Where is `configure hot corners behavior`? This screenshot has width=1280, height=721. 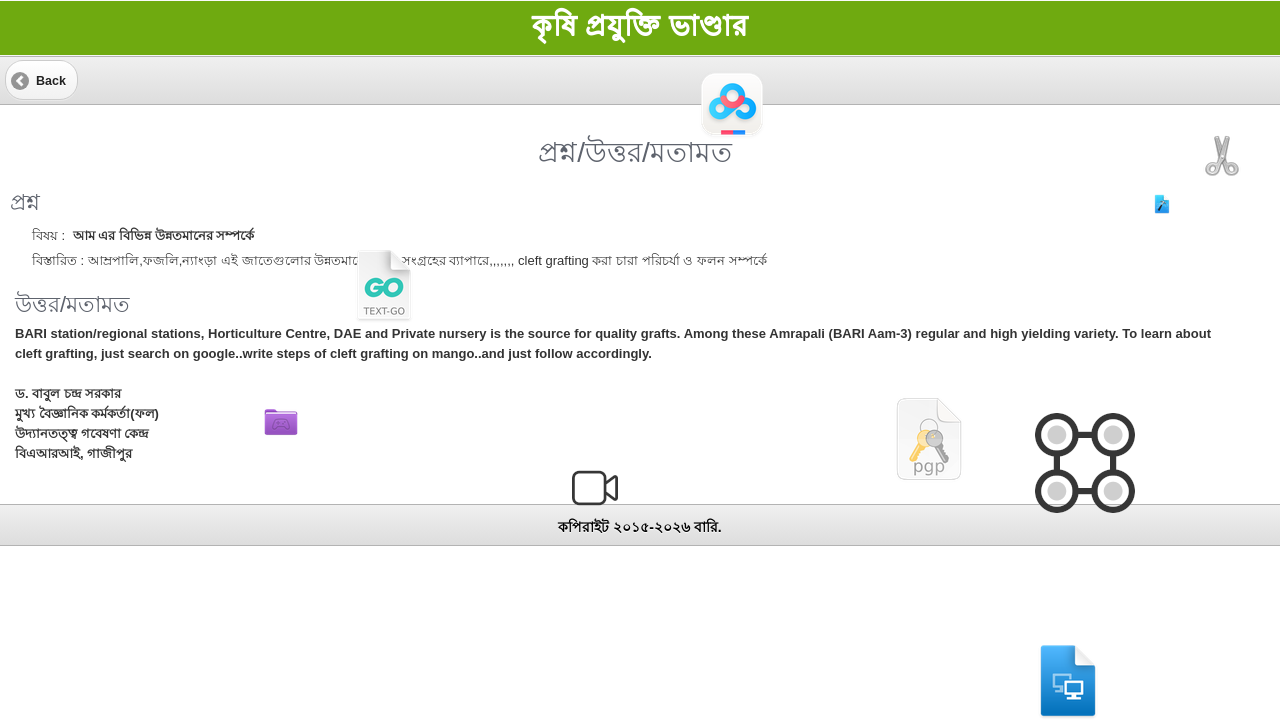
configure hot corners behavior is located at coordinates (1085, 463).